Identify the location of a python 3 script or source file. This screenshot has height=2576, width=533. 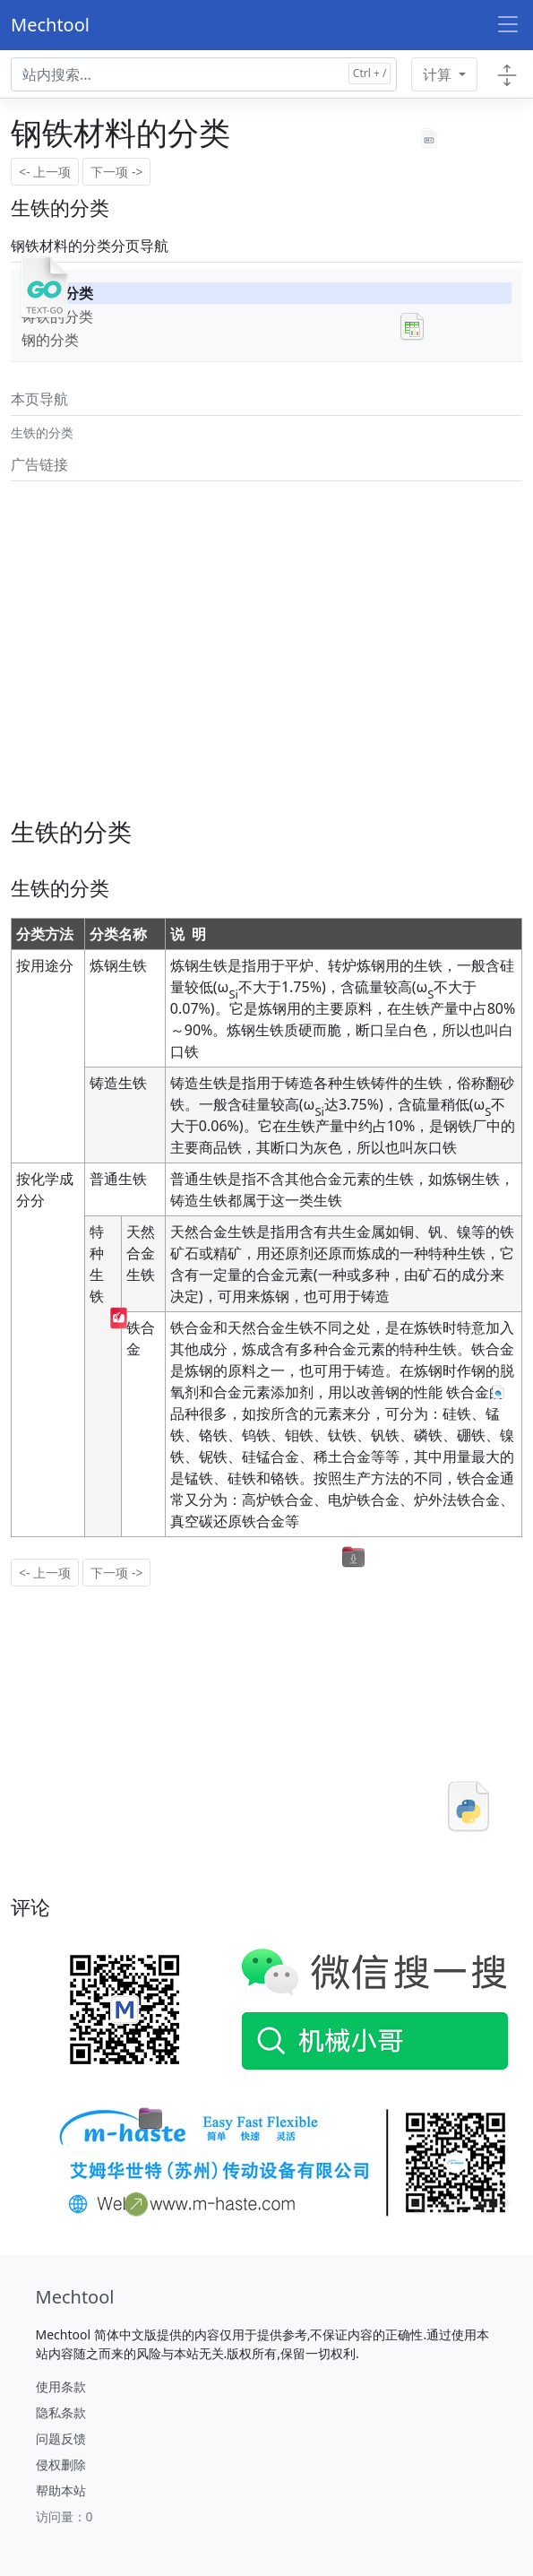
(469, 1806).